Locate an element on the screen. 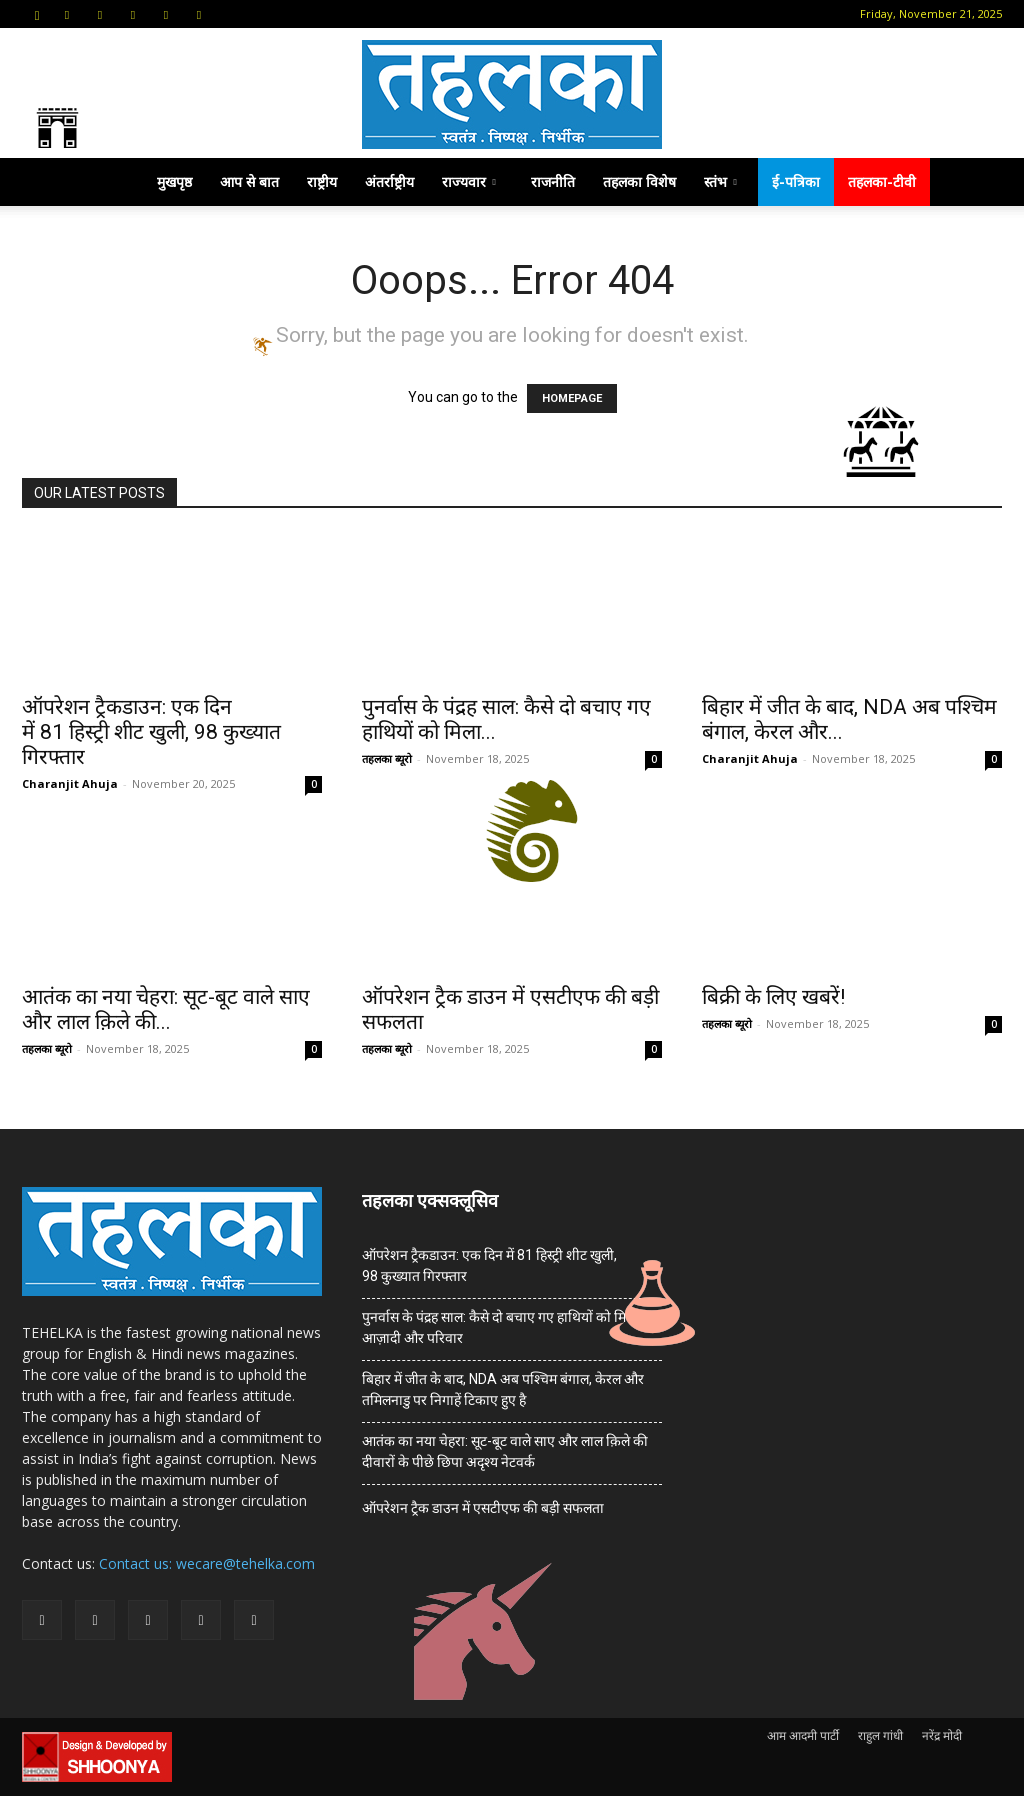 The image size is (1024, 1796). view Paris landmarks or points of interest is located at coordinates (57, 124).